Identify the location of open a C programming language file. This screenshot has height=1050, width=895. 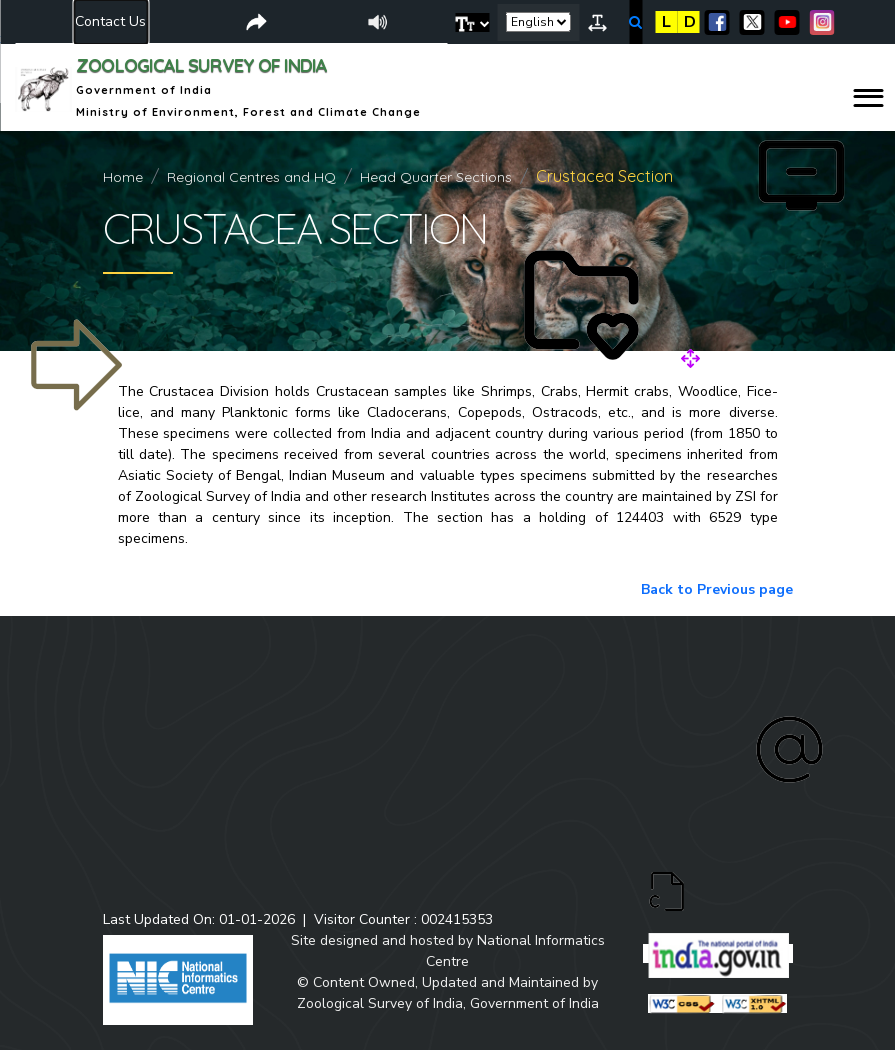
(667, 891).